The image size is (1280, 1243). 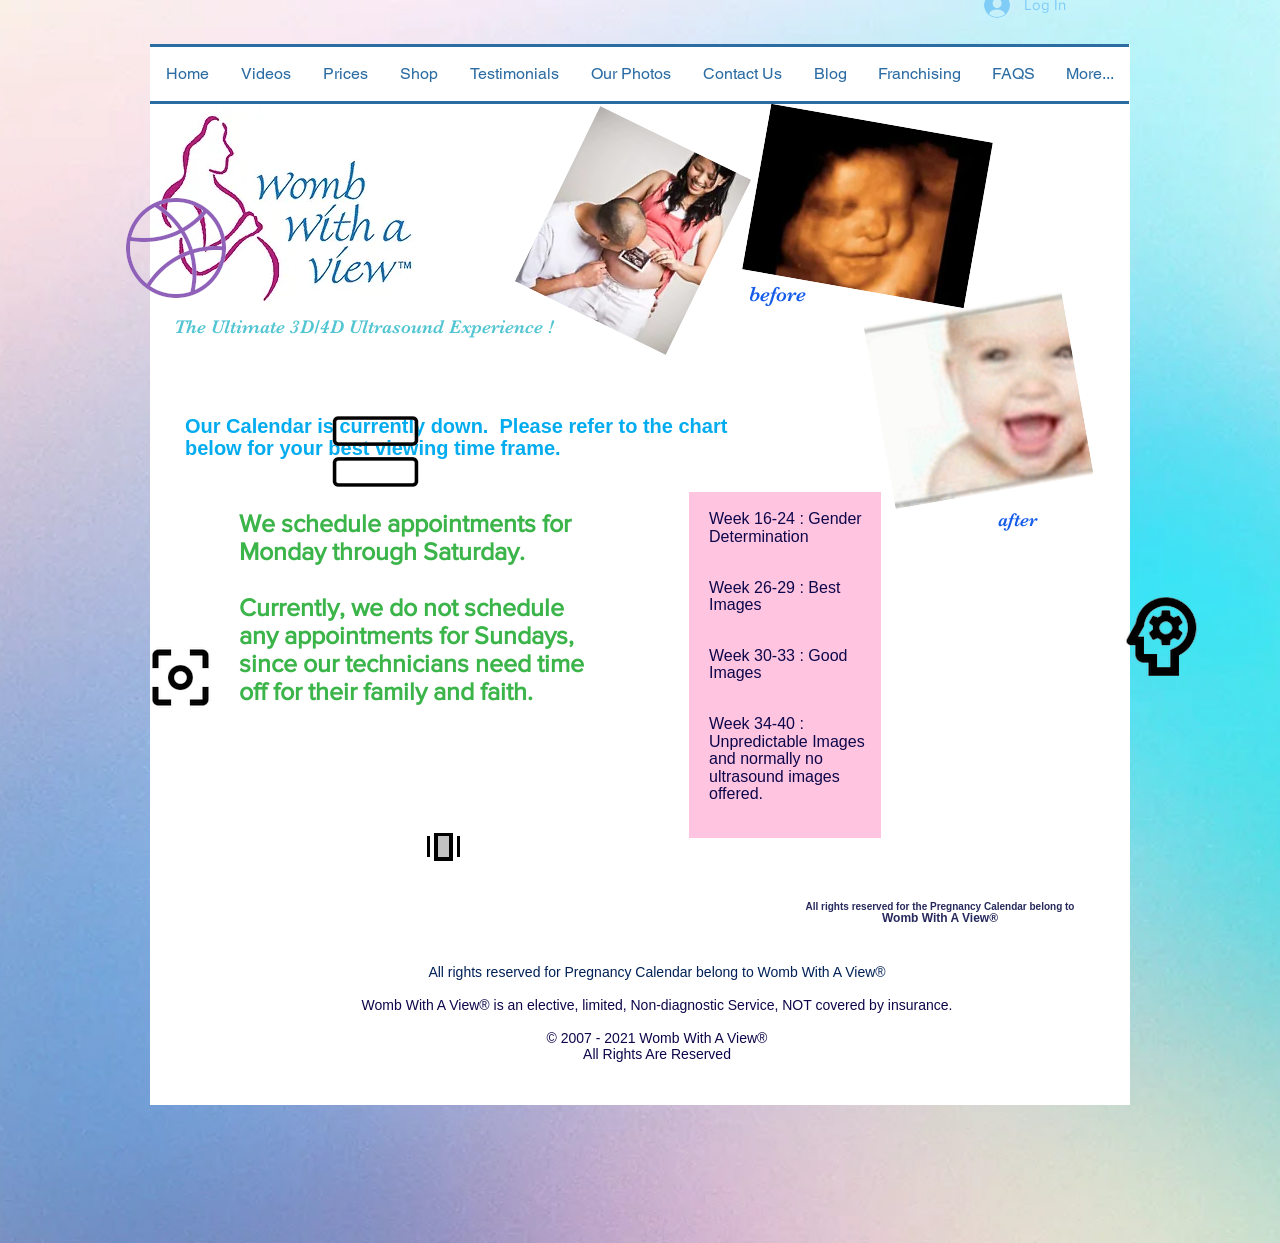 I want to click on view stories or sequential content, so click(x=443, y=847).